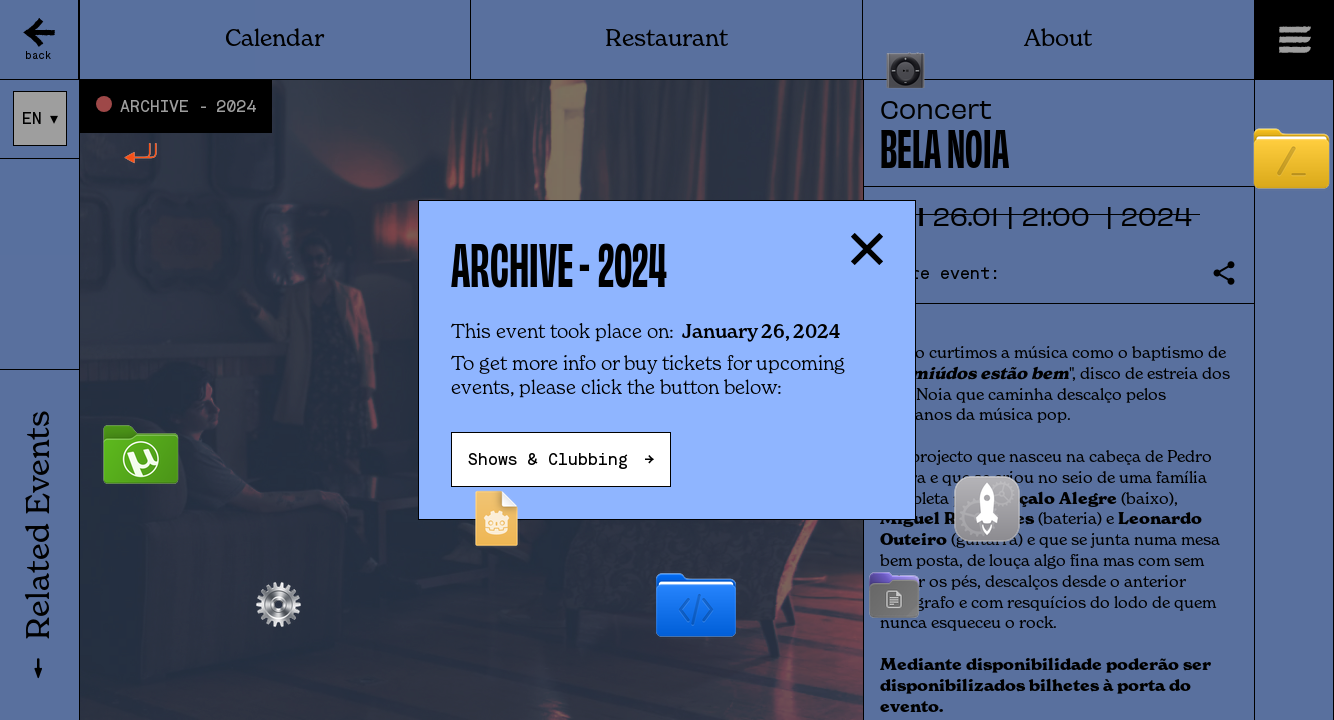 Image resolution: width=1334 pixels, height=720 pixels. Describe the element at coordinates (140, 456) in the screenshot. I see `folder containing uTorrent downloads` at that location.